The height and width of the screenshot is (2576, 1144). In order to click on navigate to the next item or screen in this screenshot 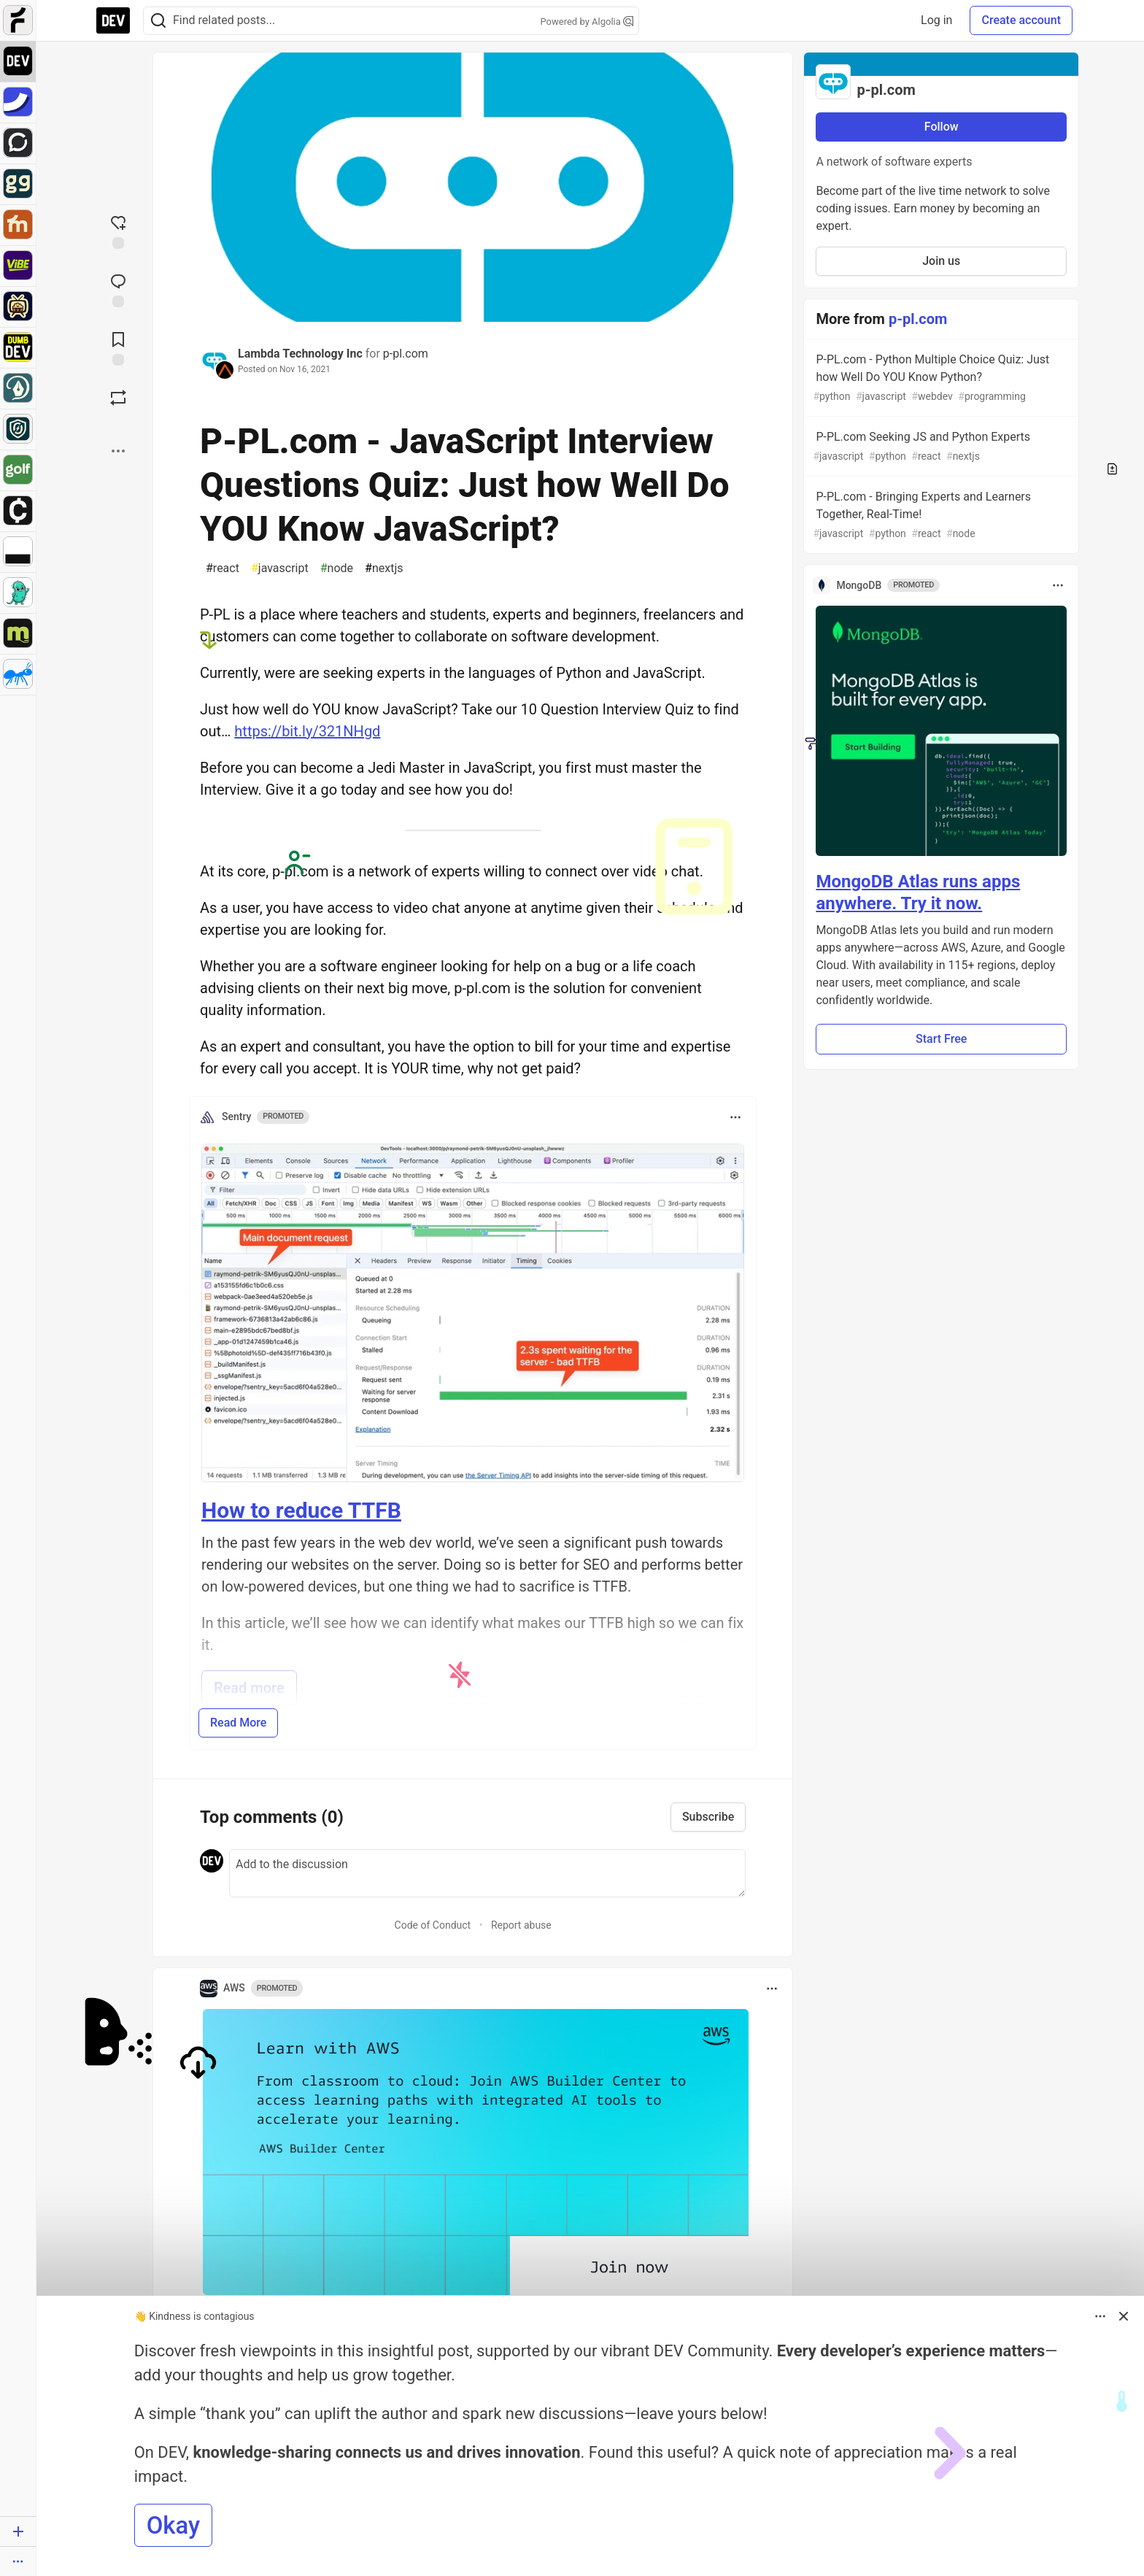, I will do `click(947, 2453)`.